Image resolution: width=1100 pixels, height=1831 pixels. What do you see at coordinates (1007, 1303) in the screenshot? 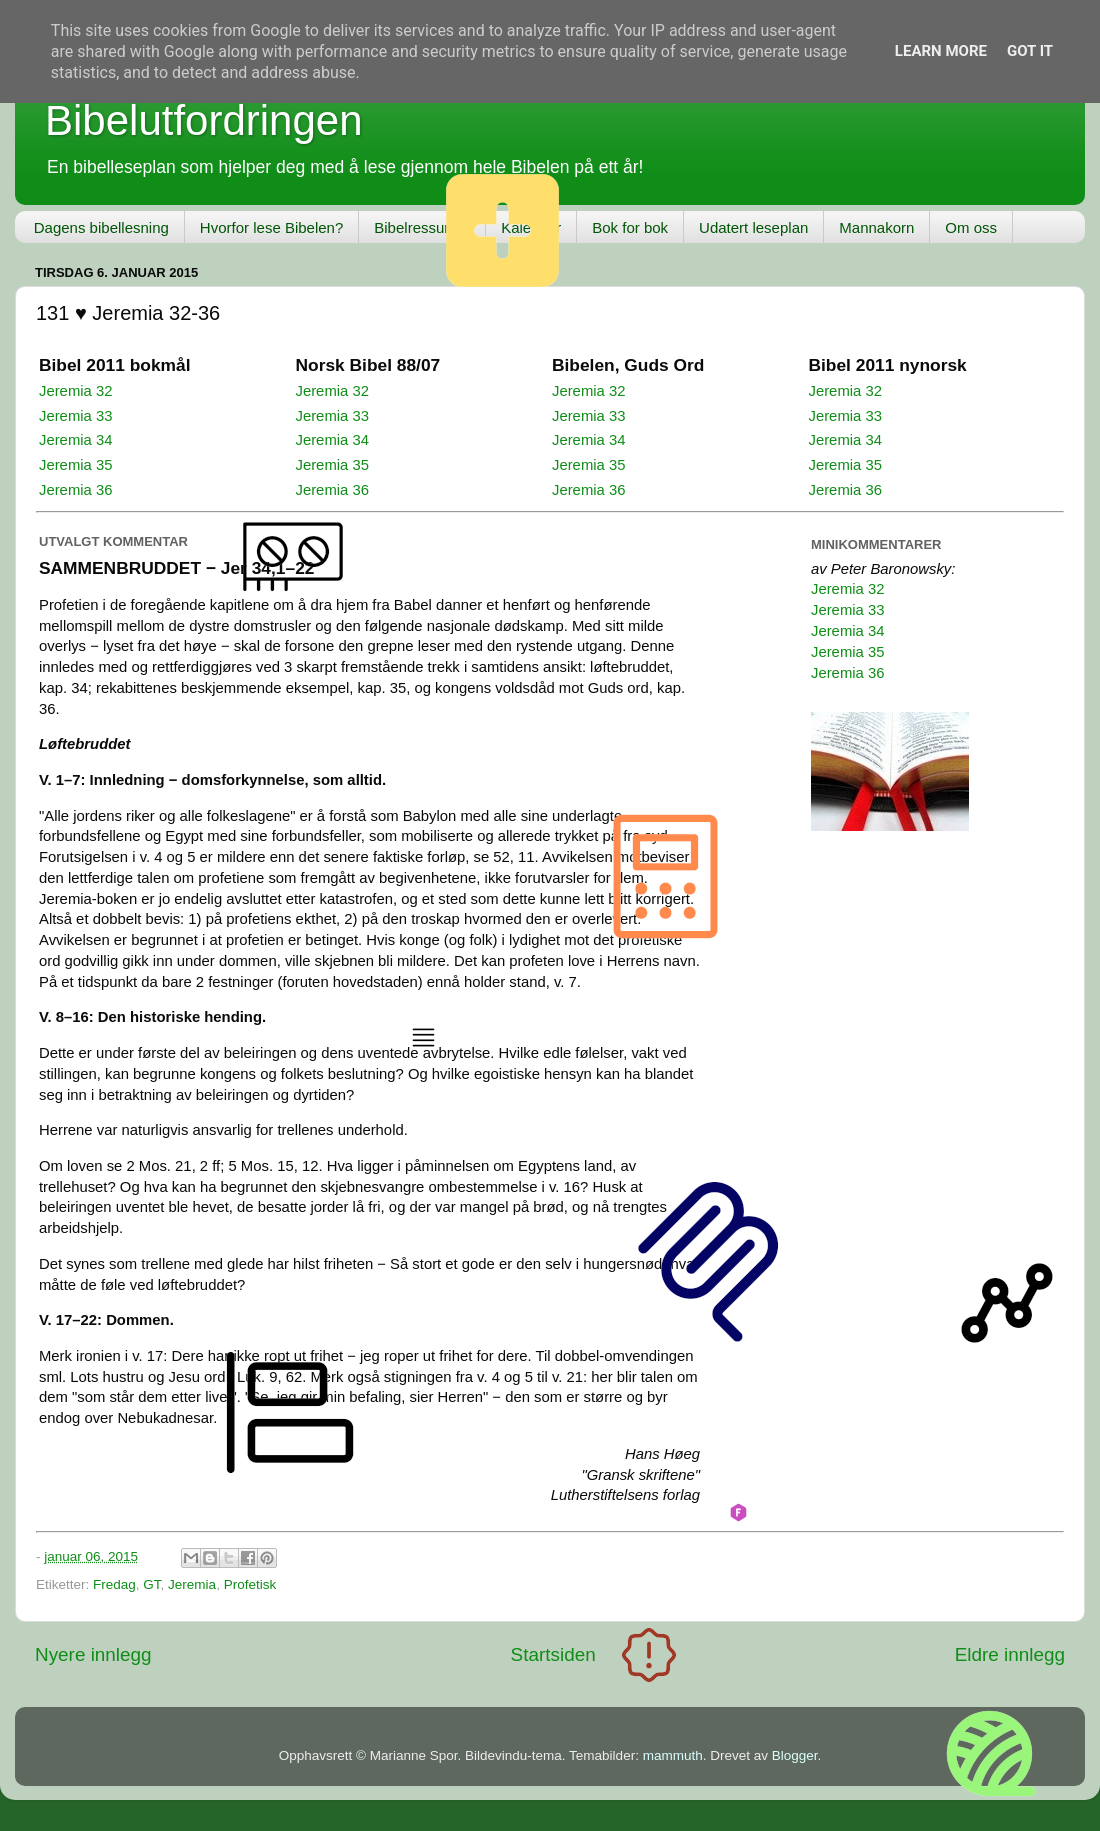
I see `view connected data points or nodes` at bounding box center [1007, 1303].